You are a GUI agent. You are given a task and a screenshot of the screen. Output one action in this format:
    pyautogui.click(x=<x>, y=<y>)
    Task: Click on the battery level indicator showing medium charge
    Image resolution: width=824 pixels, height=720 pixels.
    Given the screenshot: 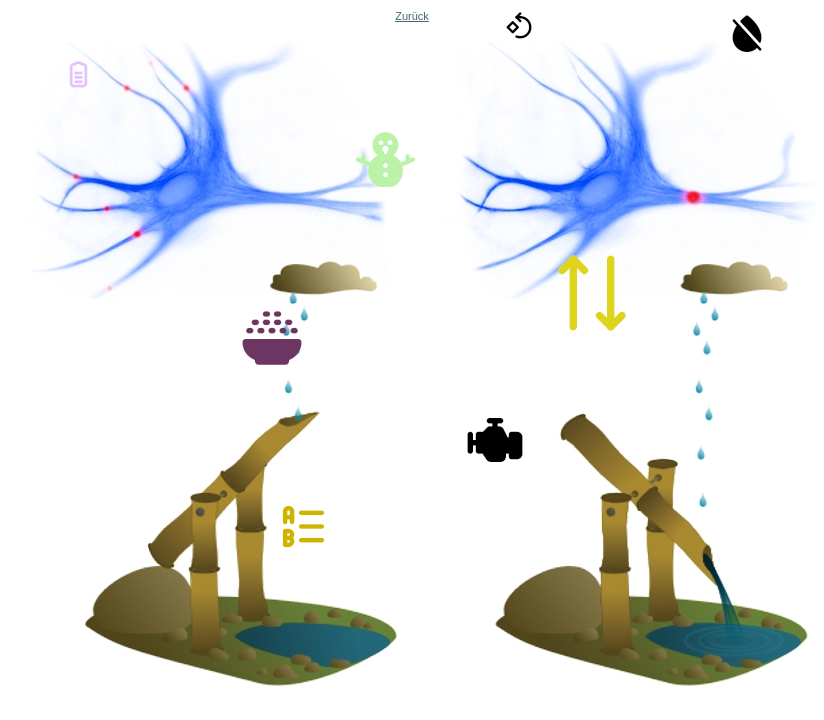 What is the action you would take?
    pyautogui.click(x=78, y=74)
    